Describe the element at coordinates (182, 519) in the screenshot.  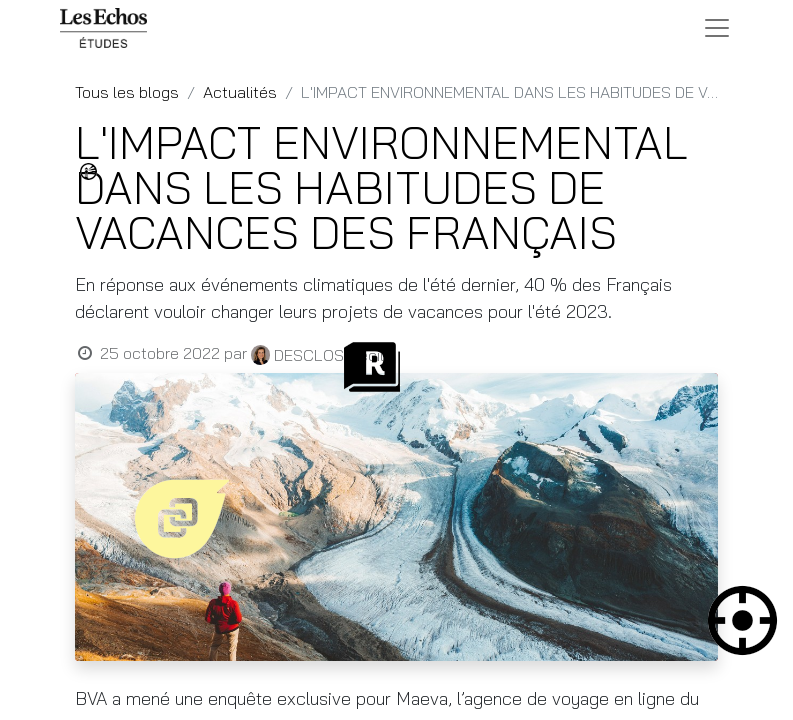
I see `linkfire logo` at that location.